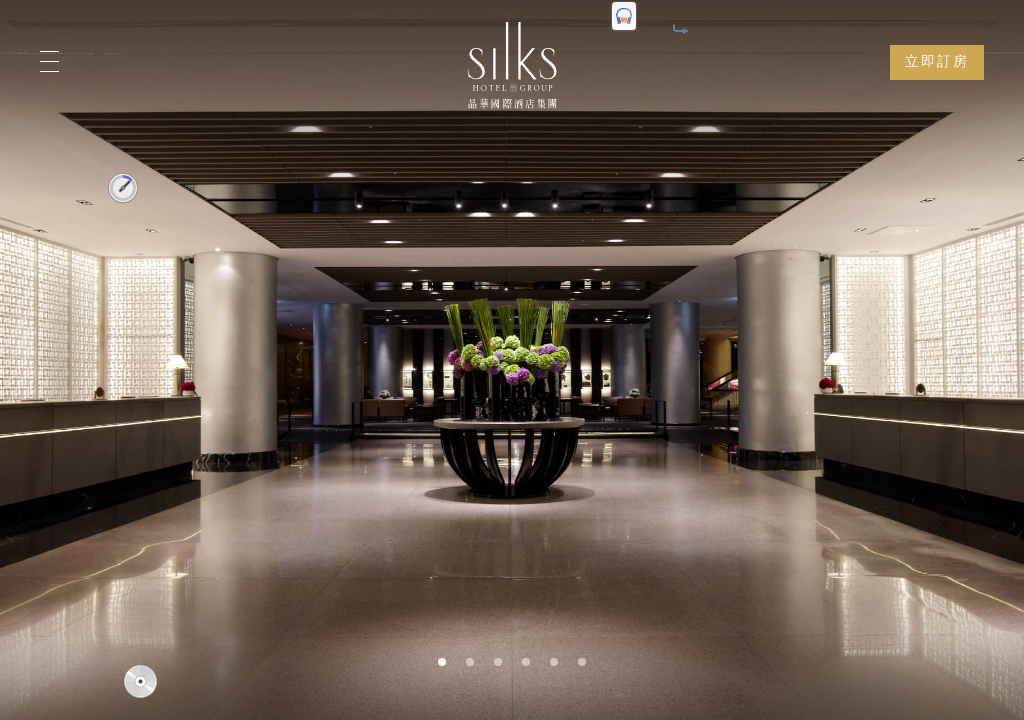 Image resolution: width=1024 pixels, height=720 pixels. Describe the element at coordinates (140, 681) in the screenshot. I see `indicates a CD-RW (rewritable disc) drive or media` at that location.